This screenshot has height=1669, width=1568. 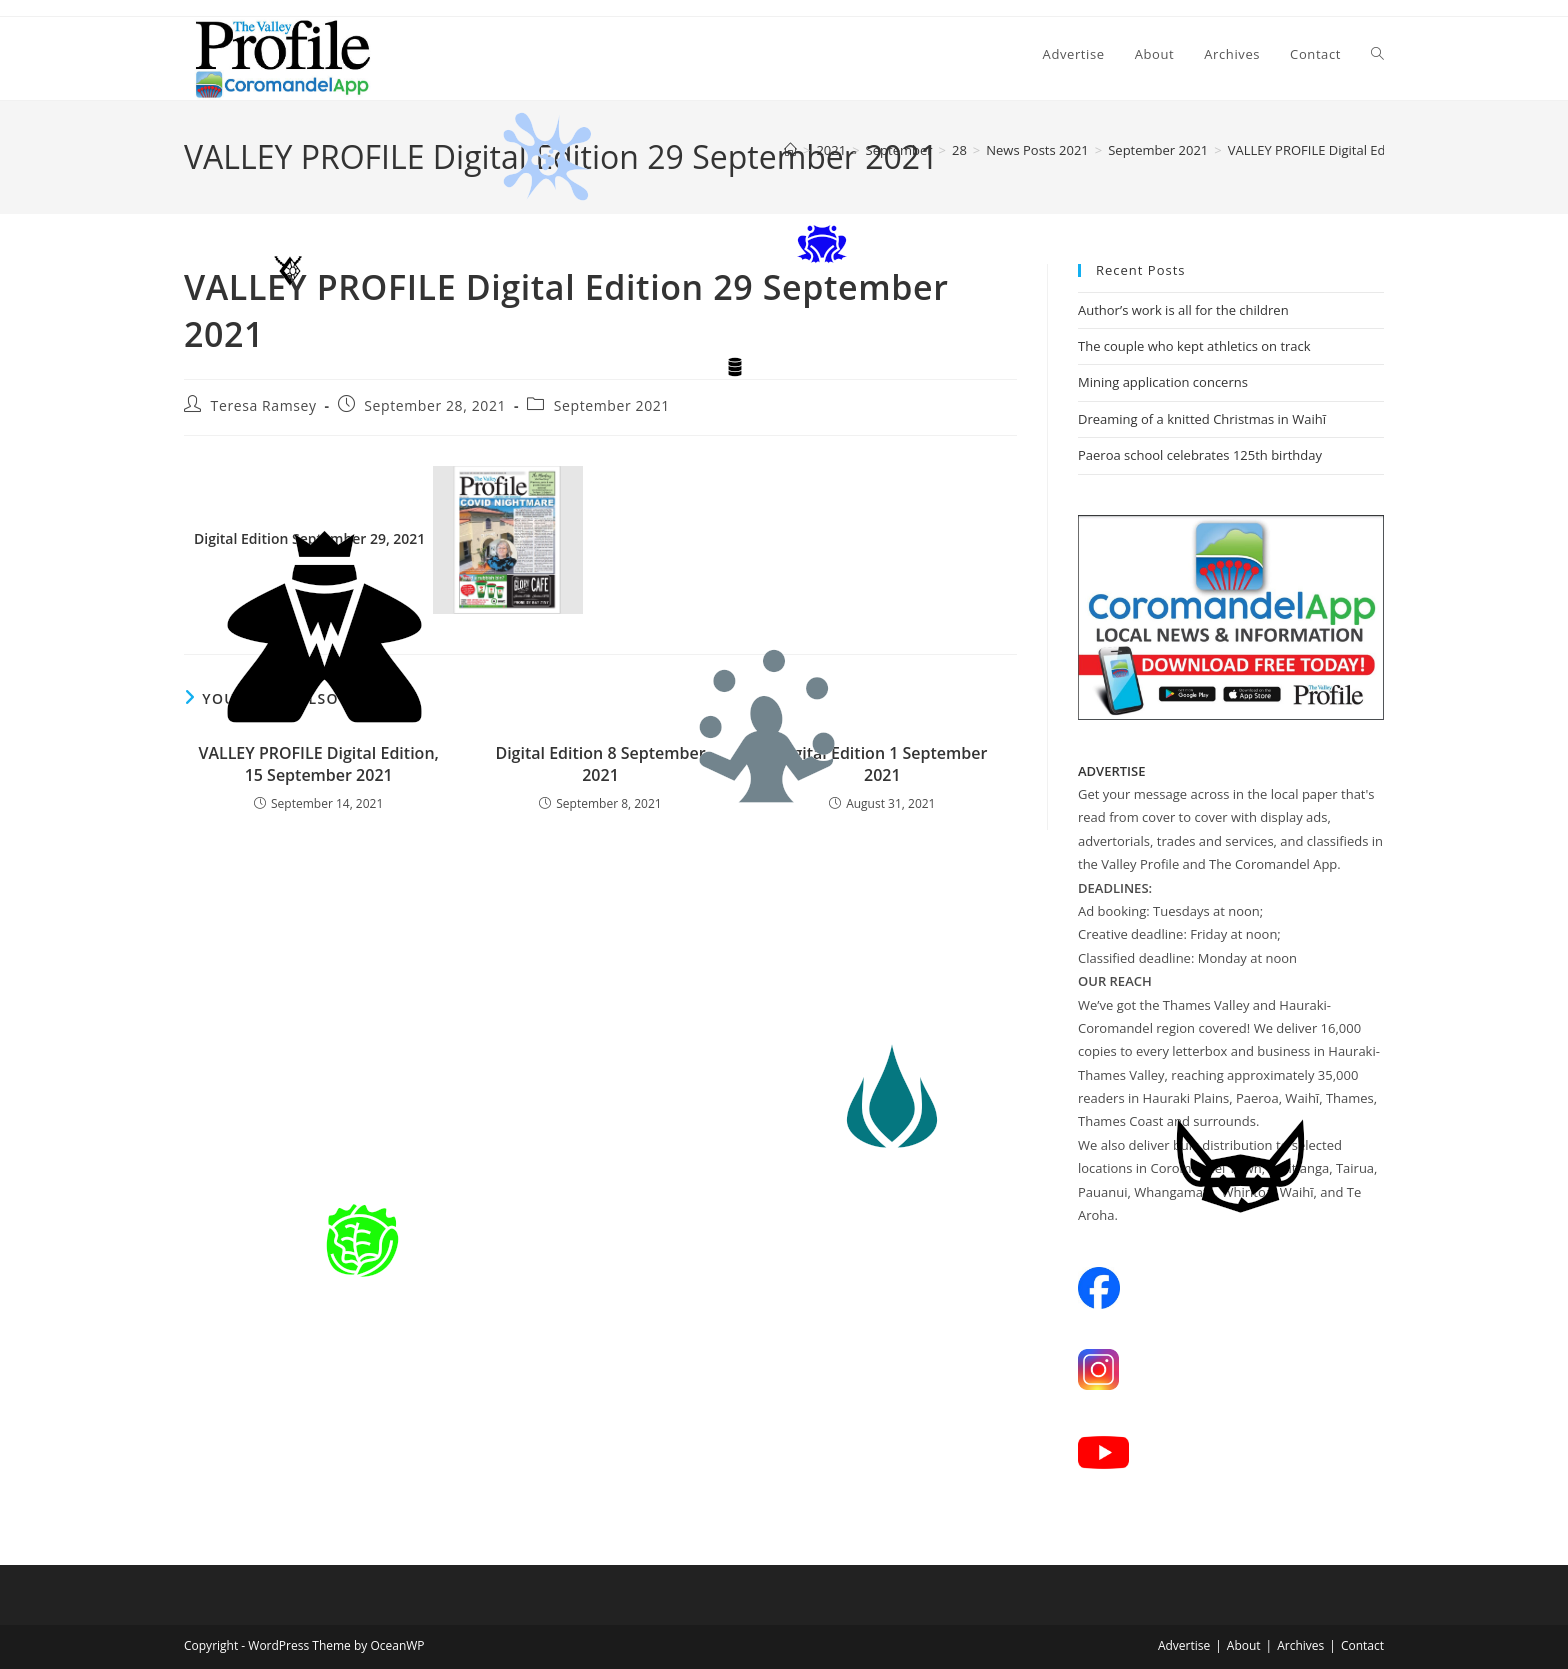 I want to click on indicates trending or hot content, so click(x=892, y=1096).